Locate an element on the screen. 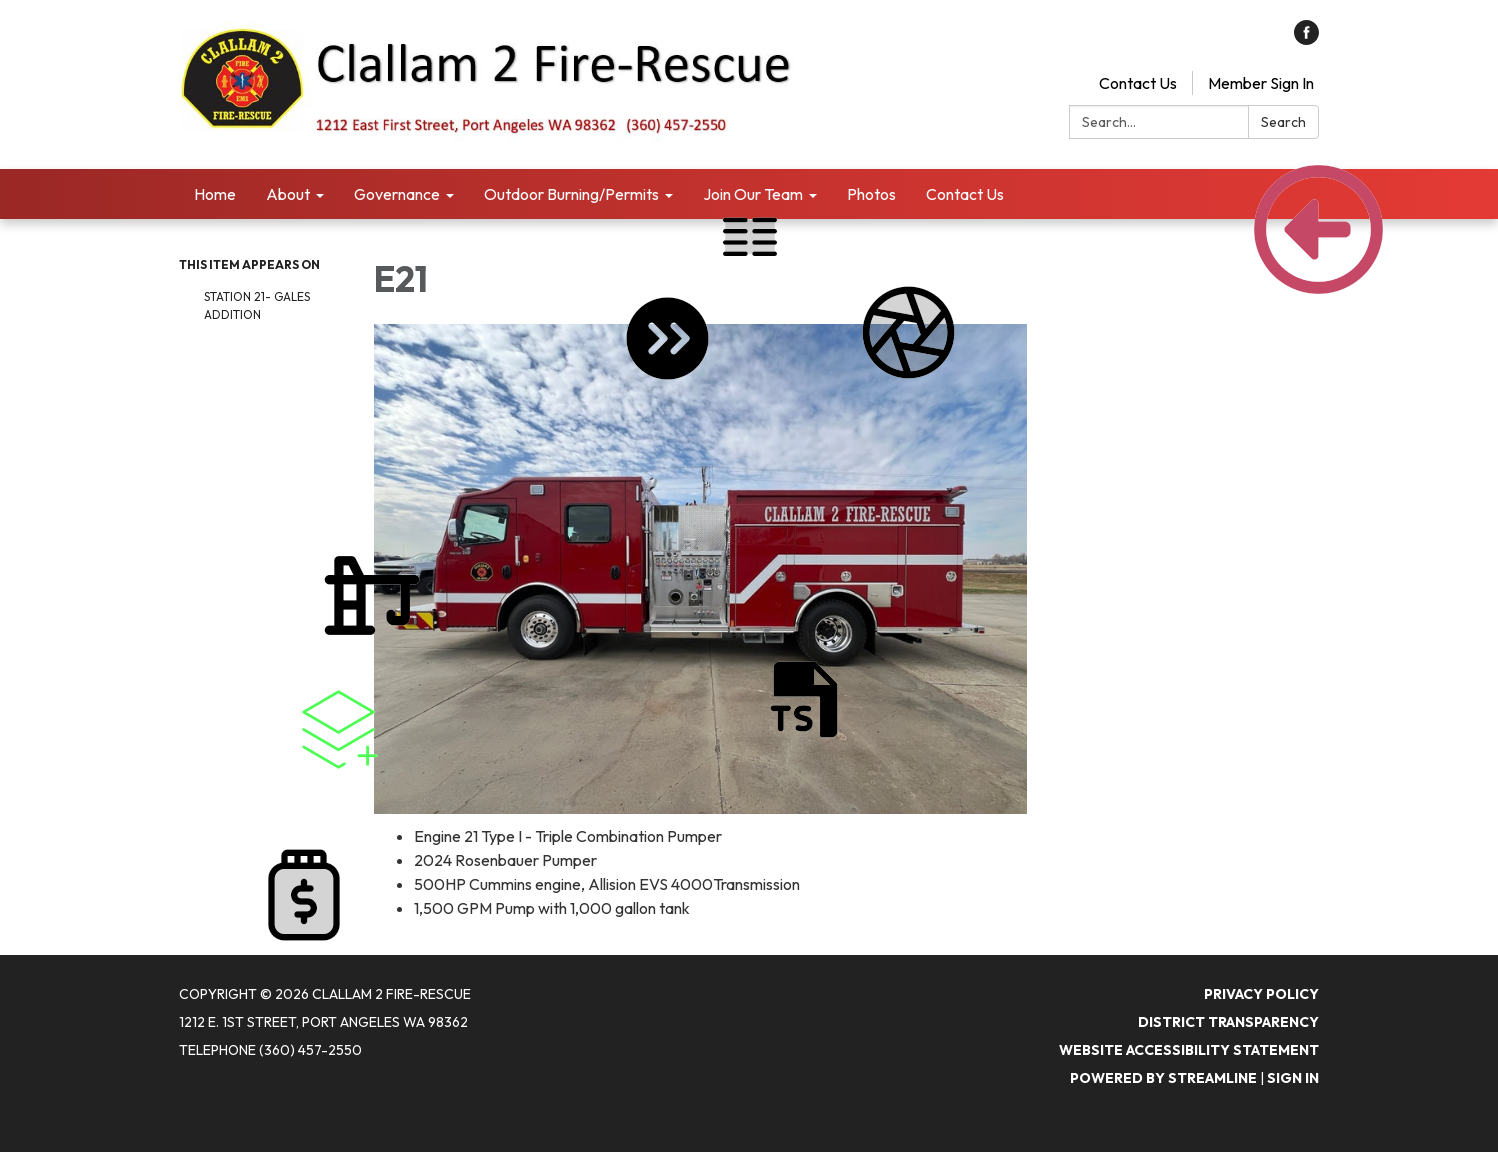  go back to the previous screen is located at coordinates (1318, 229).